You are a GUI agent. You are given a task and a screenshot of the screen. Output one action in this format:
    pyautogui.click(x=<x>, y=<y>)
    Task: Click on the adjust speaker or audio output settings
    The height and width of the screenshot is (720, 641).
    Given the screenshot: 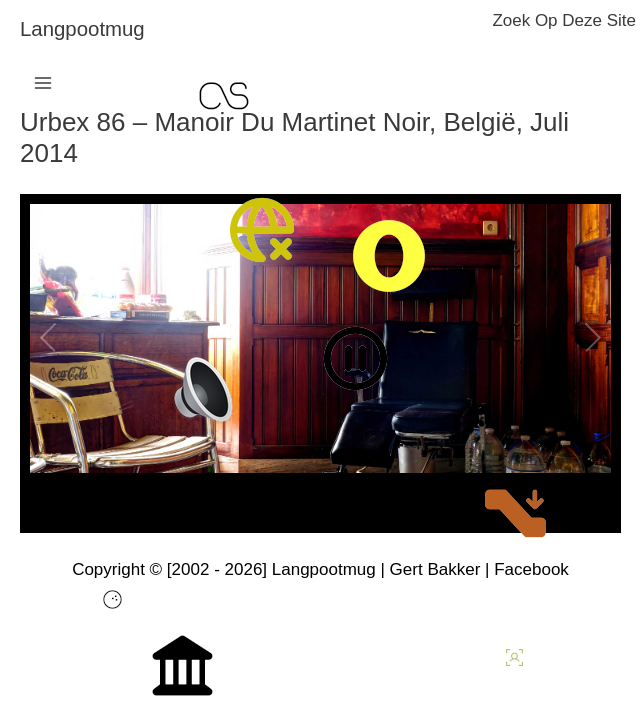 What is the action you would take?
    pyautogui.click(x=203, y=390)
    